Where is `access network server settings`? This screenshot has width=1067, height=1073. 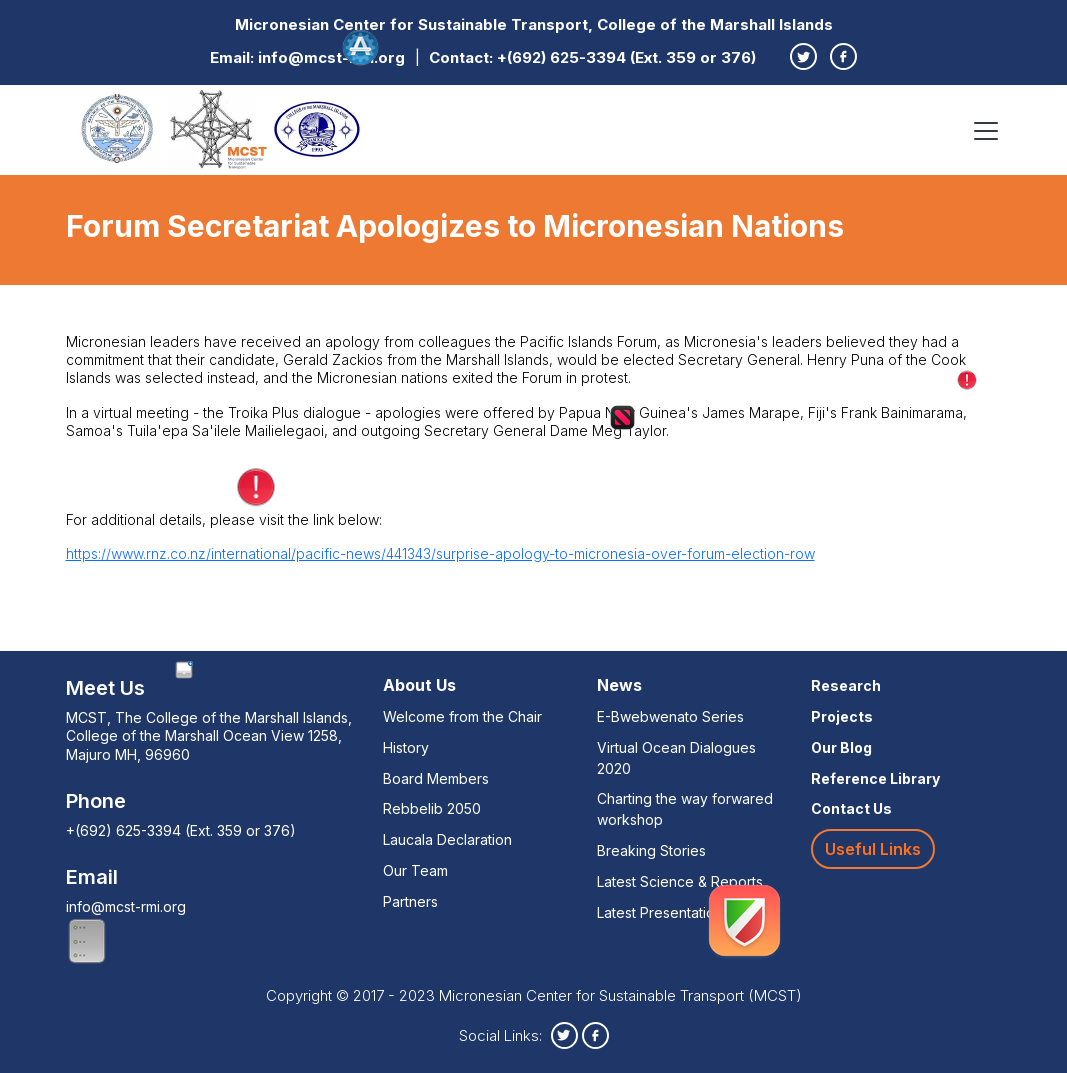
access network server settings is located at coordinates (87, 941).